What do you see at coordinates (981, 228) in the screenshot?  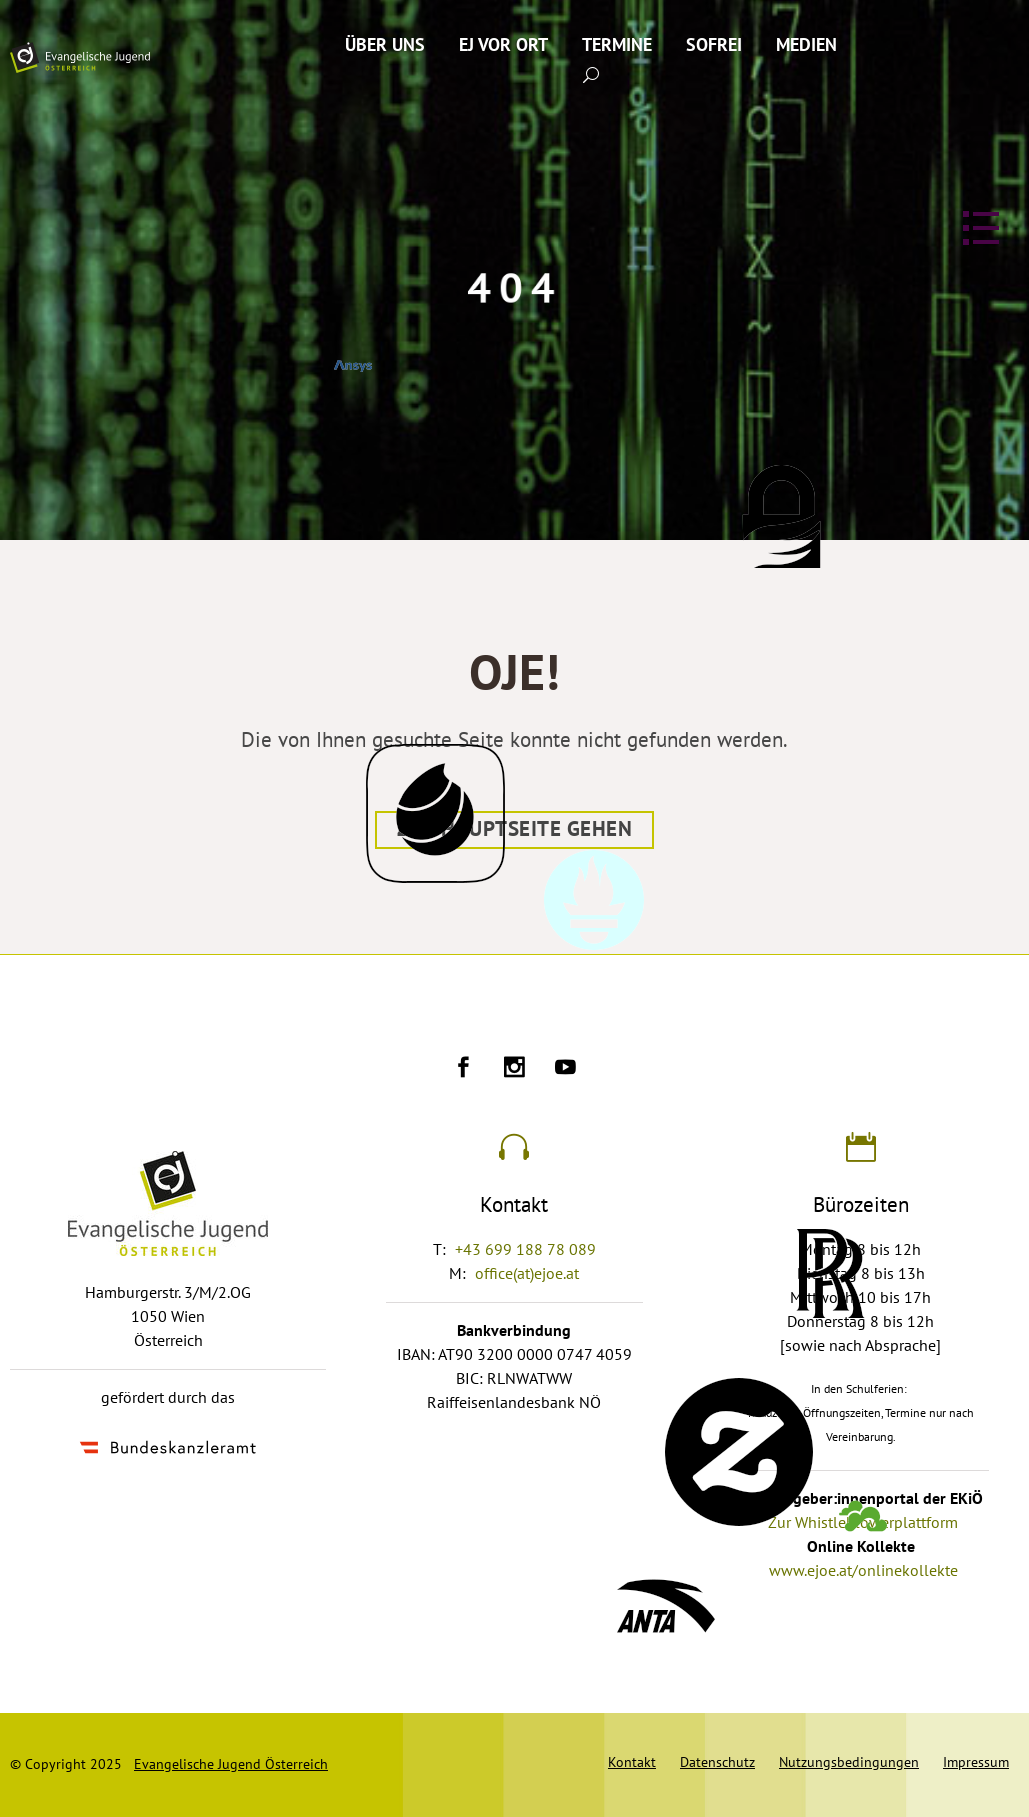 I see `view checklist or task list` at bounding box center [981, 228].